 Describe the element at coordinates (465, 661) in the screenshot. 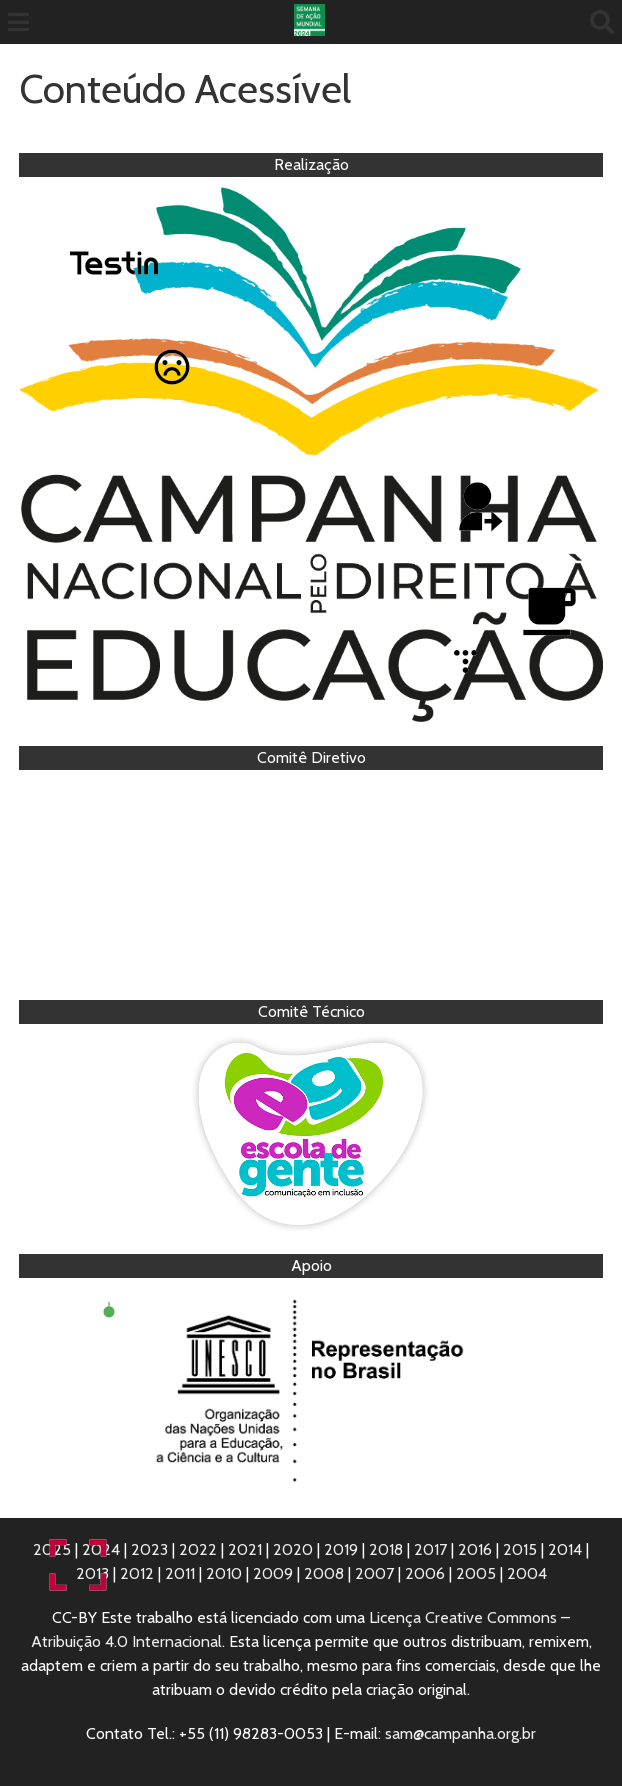

I see `visit tistory blog platform` at that location.